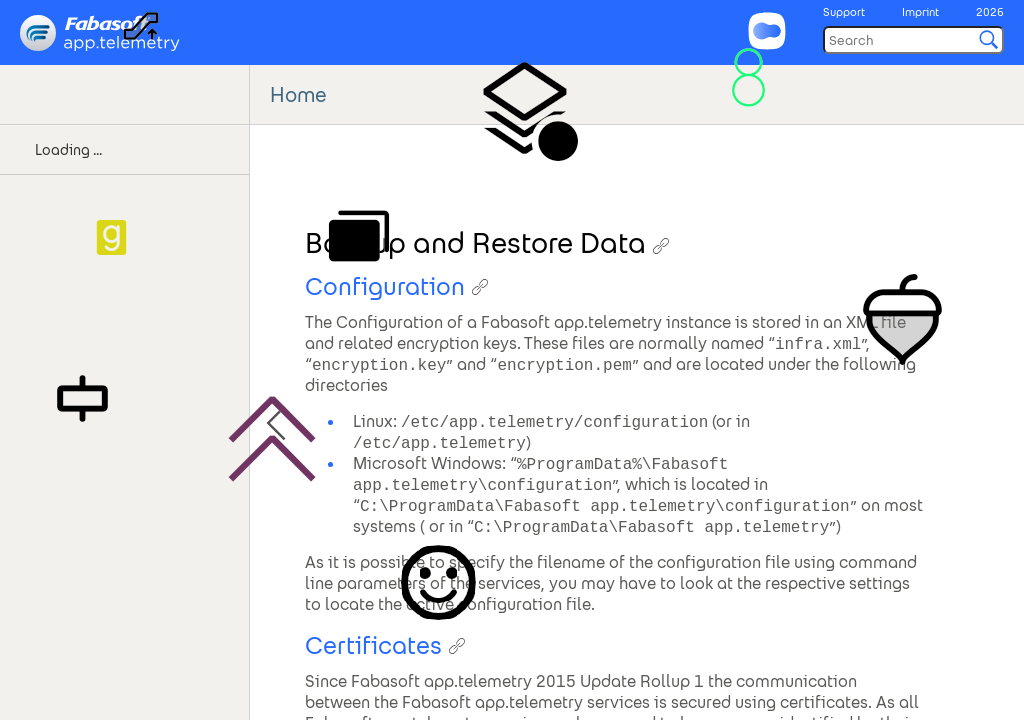 The width and height of the screenshot is (1024, 720). I want to click on center align element horizontally, so click(82, 398).